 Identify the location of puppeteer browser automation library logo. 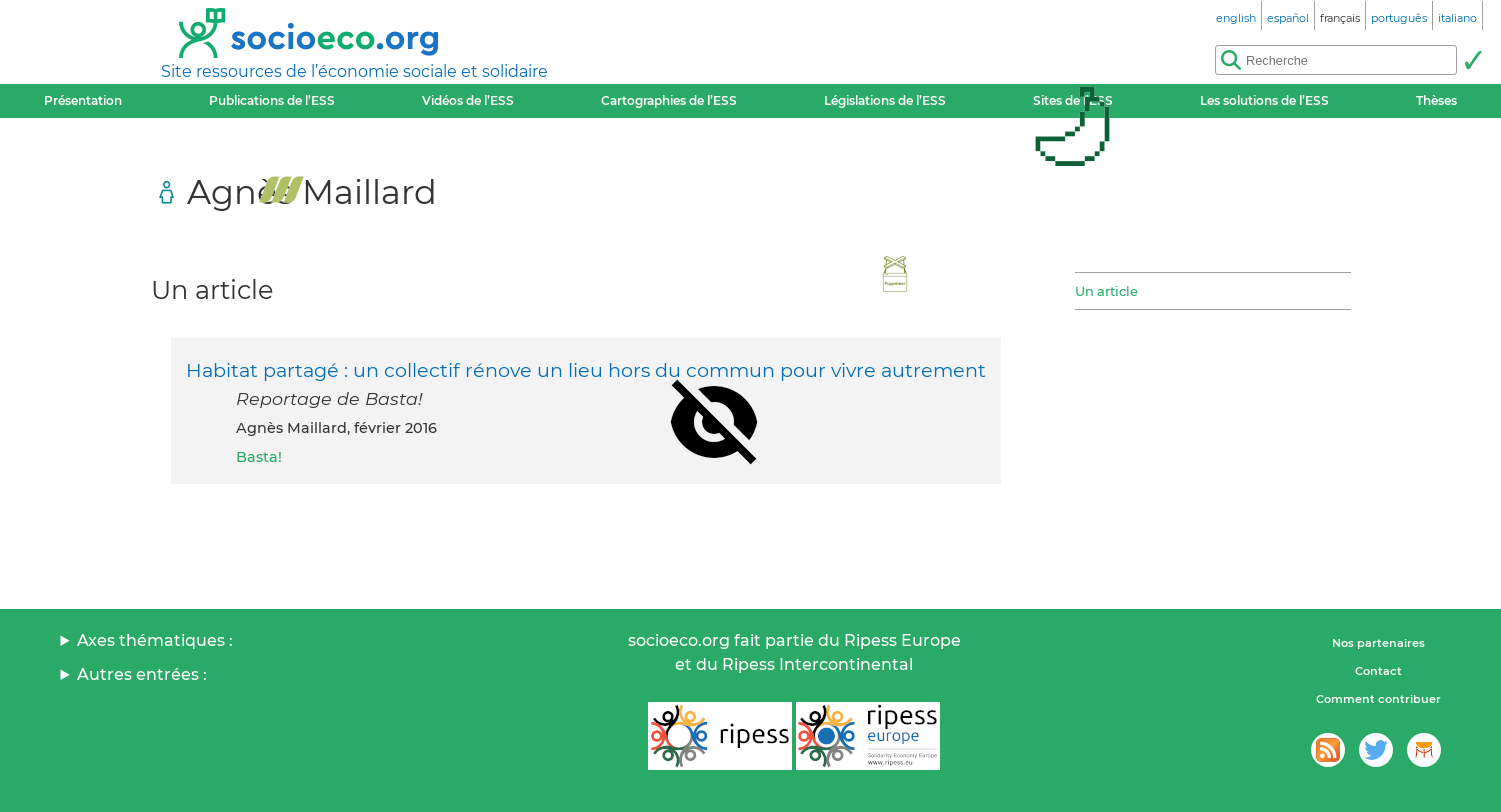
(895, 274).